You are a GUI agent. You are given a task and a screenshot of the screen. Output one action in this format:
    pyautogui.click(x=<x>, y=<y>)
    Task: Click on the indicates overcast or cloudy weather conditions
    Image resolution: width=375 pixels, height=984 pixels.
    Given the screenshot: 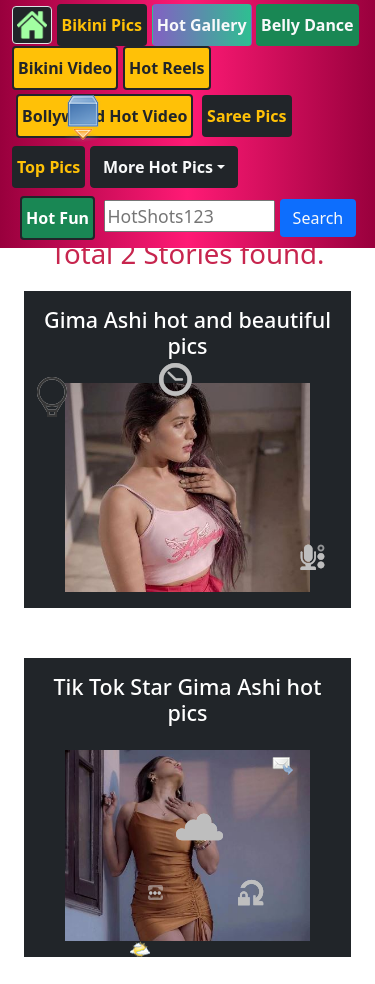 What is the action you would take?
    pyautogui.click(x=199, y=825)
    